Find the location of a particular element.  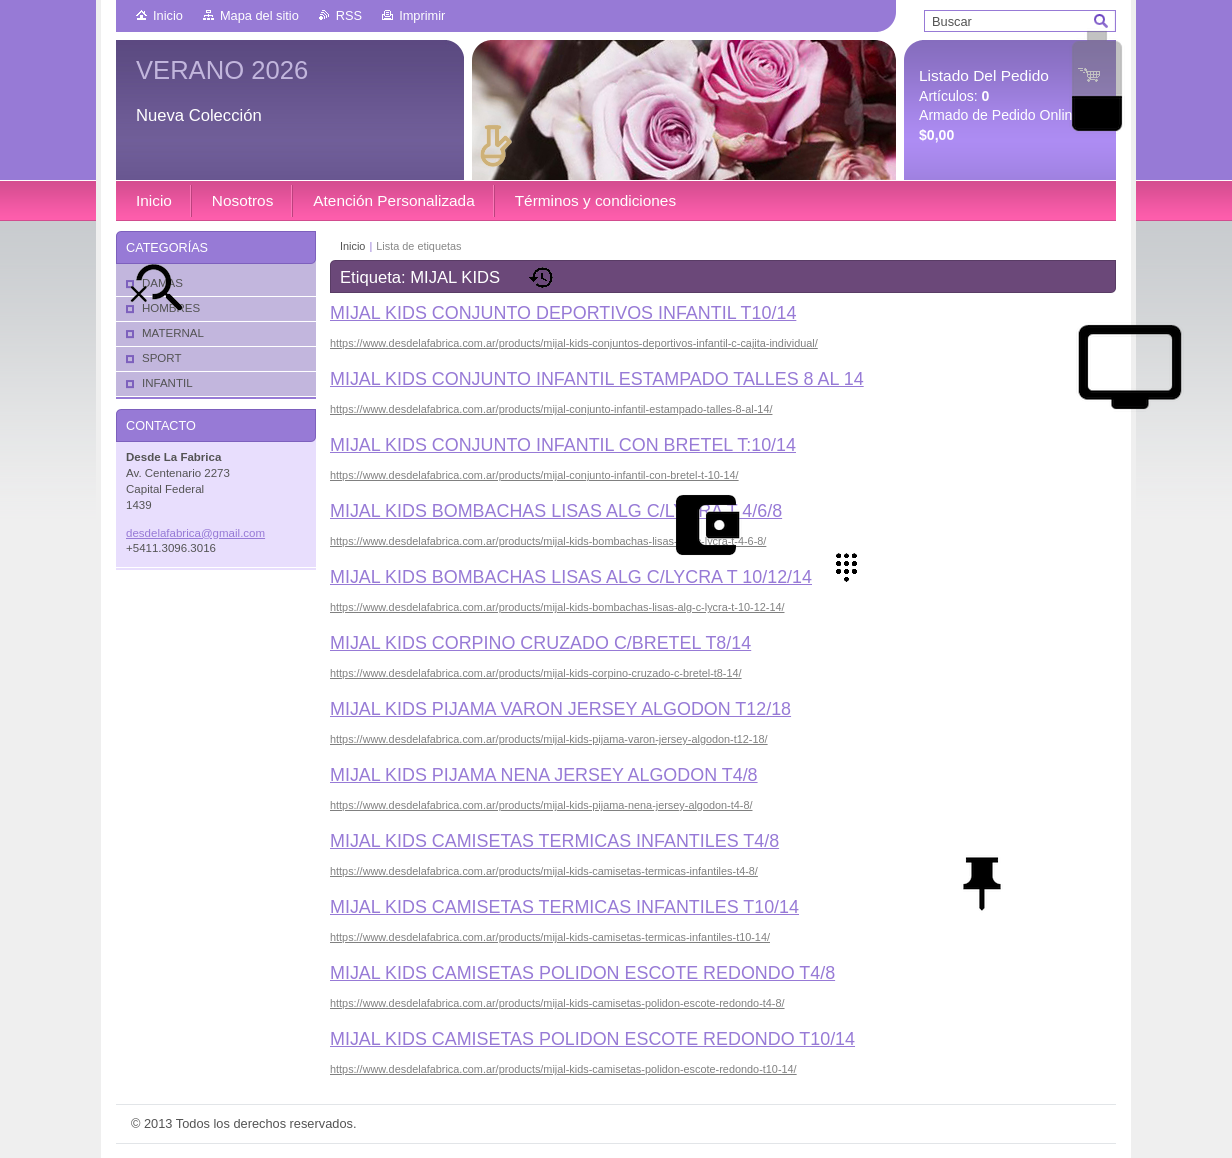

open the phone dialpad is located at coordinates (846, 567).